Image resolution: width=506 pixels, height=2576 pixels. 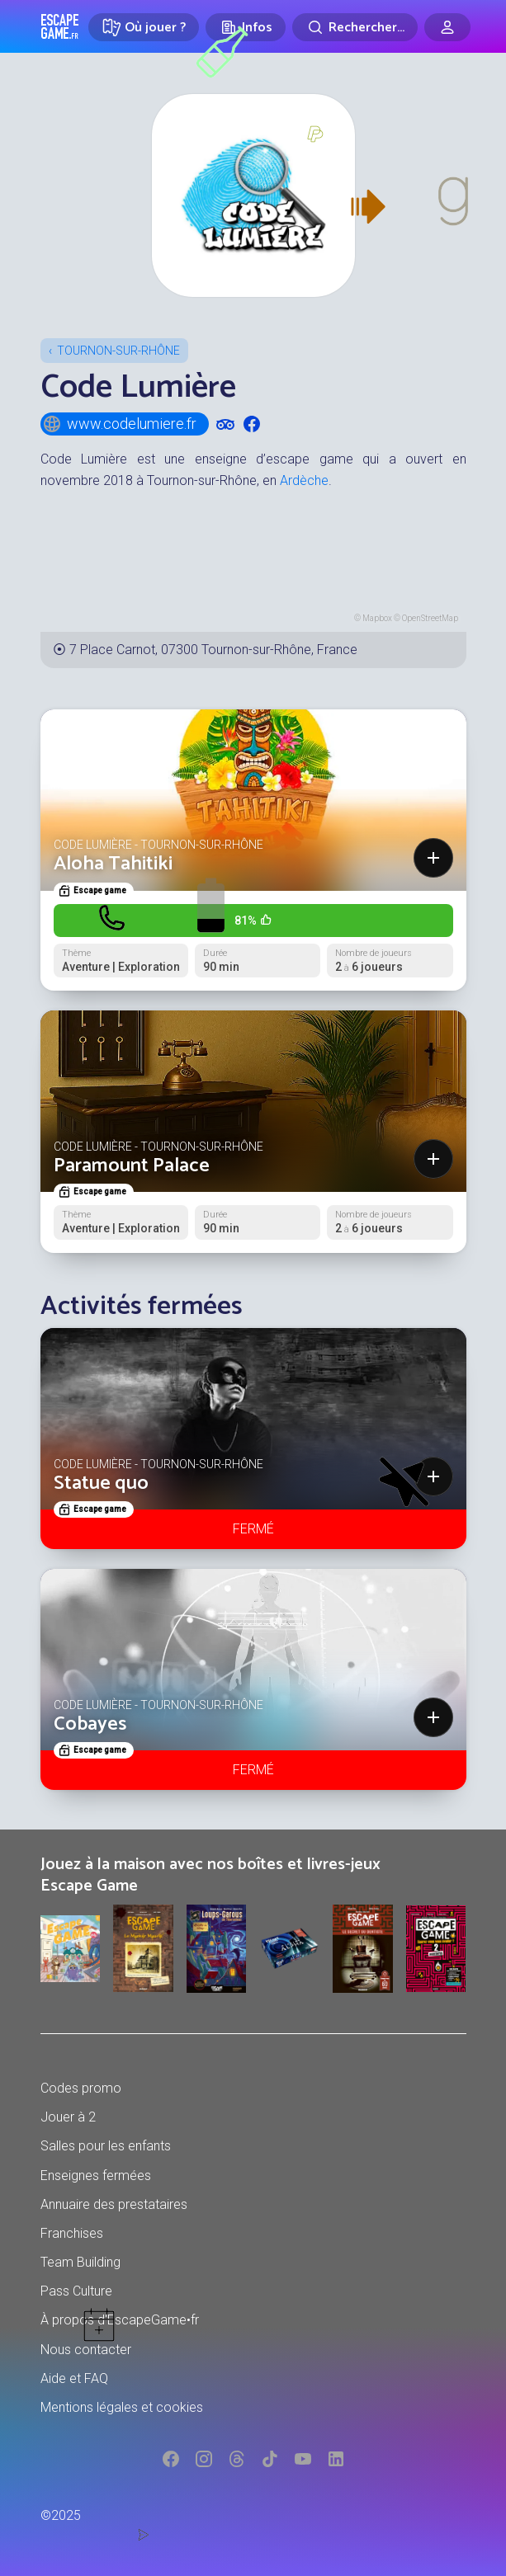 What do you see at coordinates (210, 905) in the screenshot?
I see `indicates low battery level at 20%` at bounding box center [210, 905].